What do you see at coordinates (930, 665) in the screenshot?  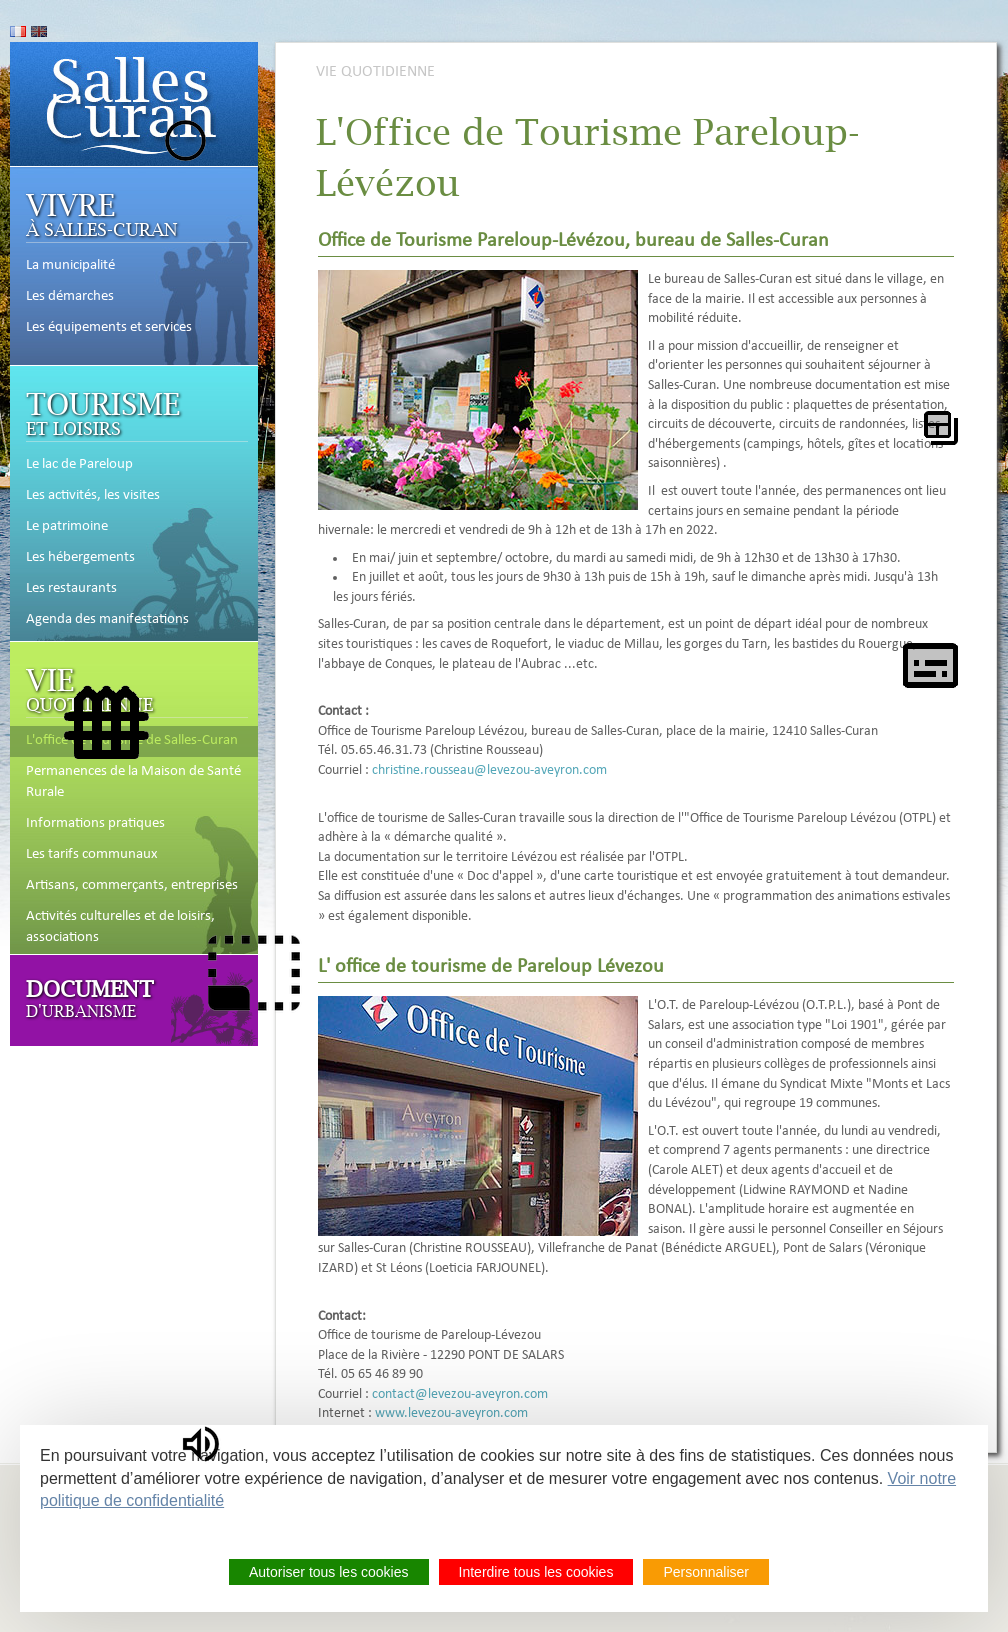 I see `toggle subtitles or closed captions on/off` at bounding box center [930, 665].